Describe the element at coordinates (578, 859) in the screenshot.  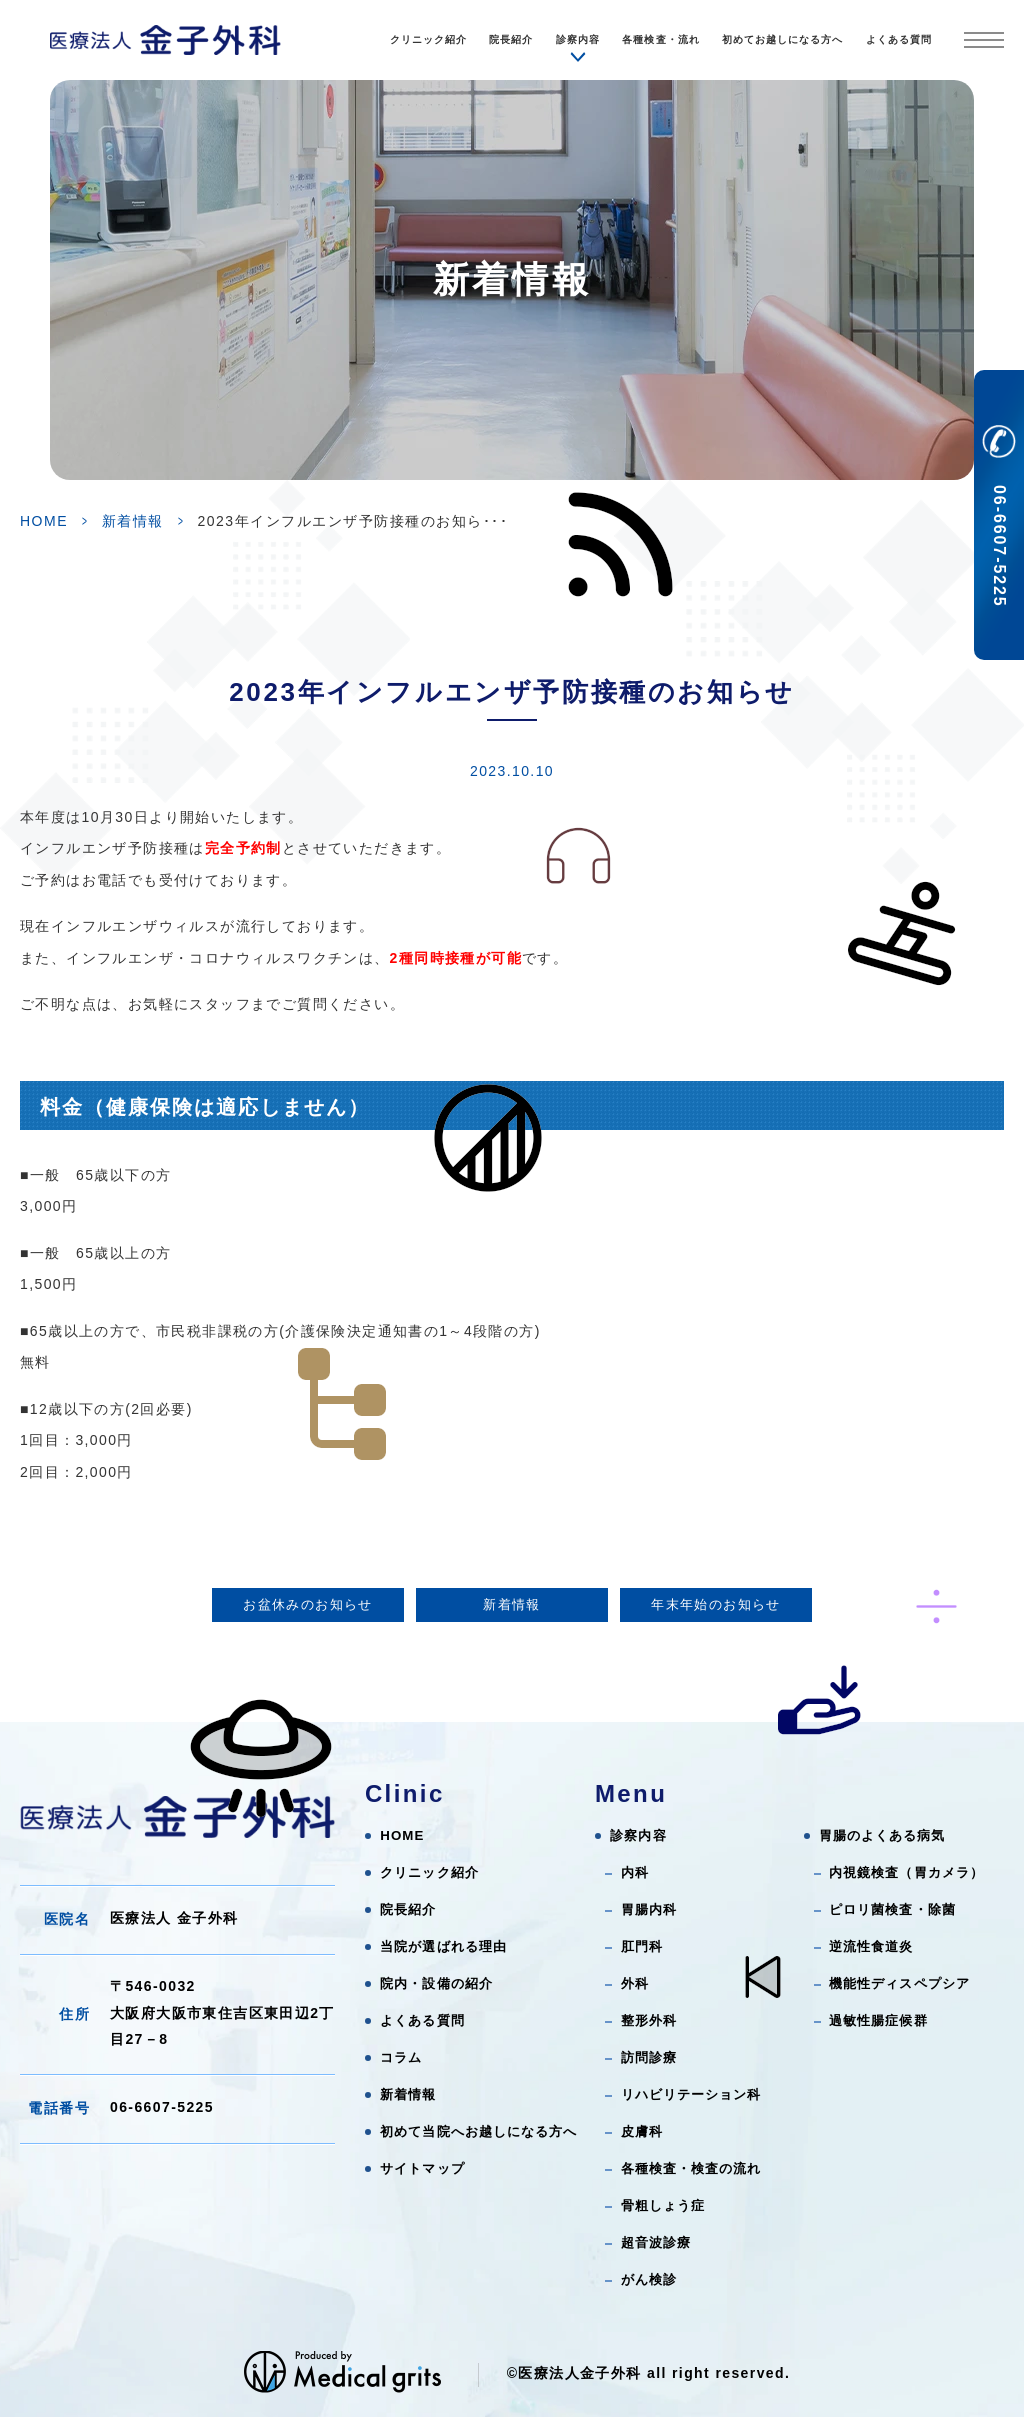
I see `listen to audio or music` at that location.